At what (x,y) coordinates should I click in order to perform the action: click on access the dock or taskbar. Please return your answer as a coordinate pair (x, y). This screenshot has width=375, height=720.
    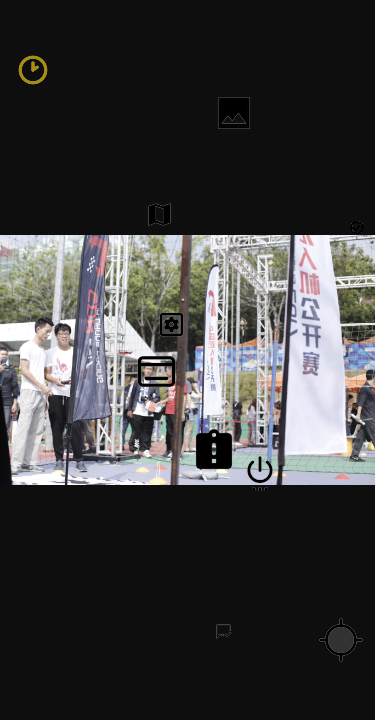
    Looking at the image, I should click on (156, 371).